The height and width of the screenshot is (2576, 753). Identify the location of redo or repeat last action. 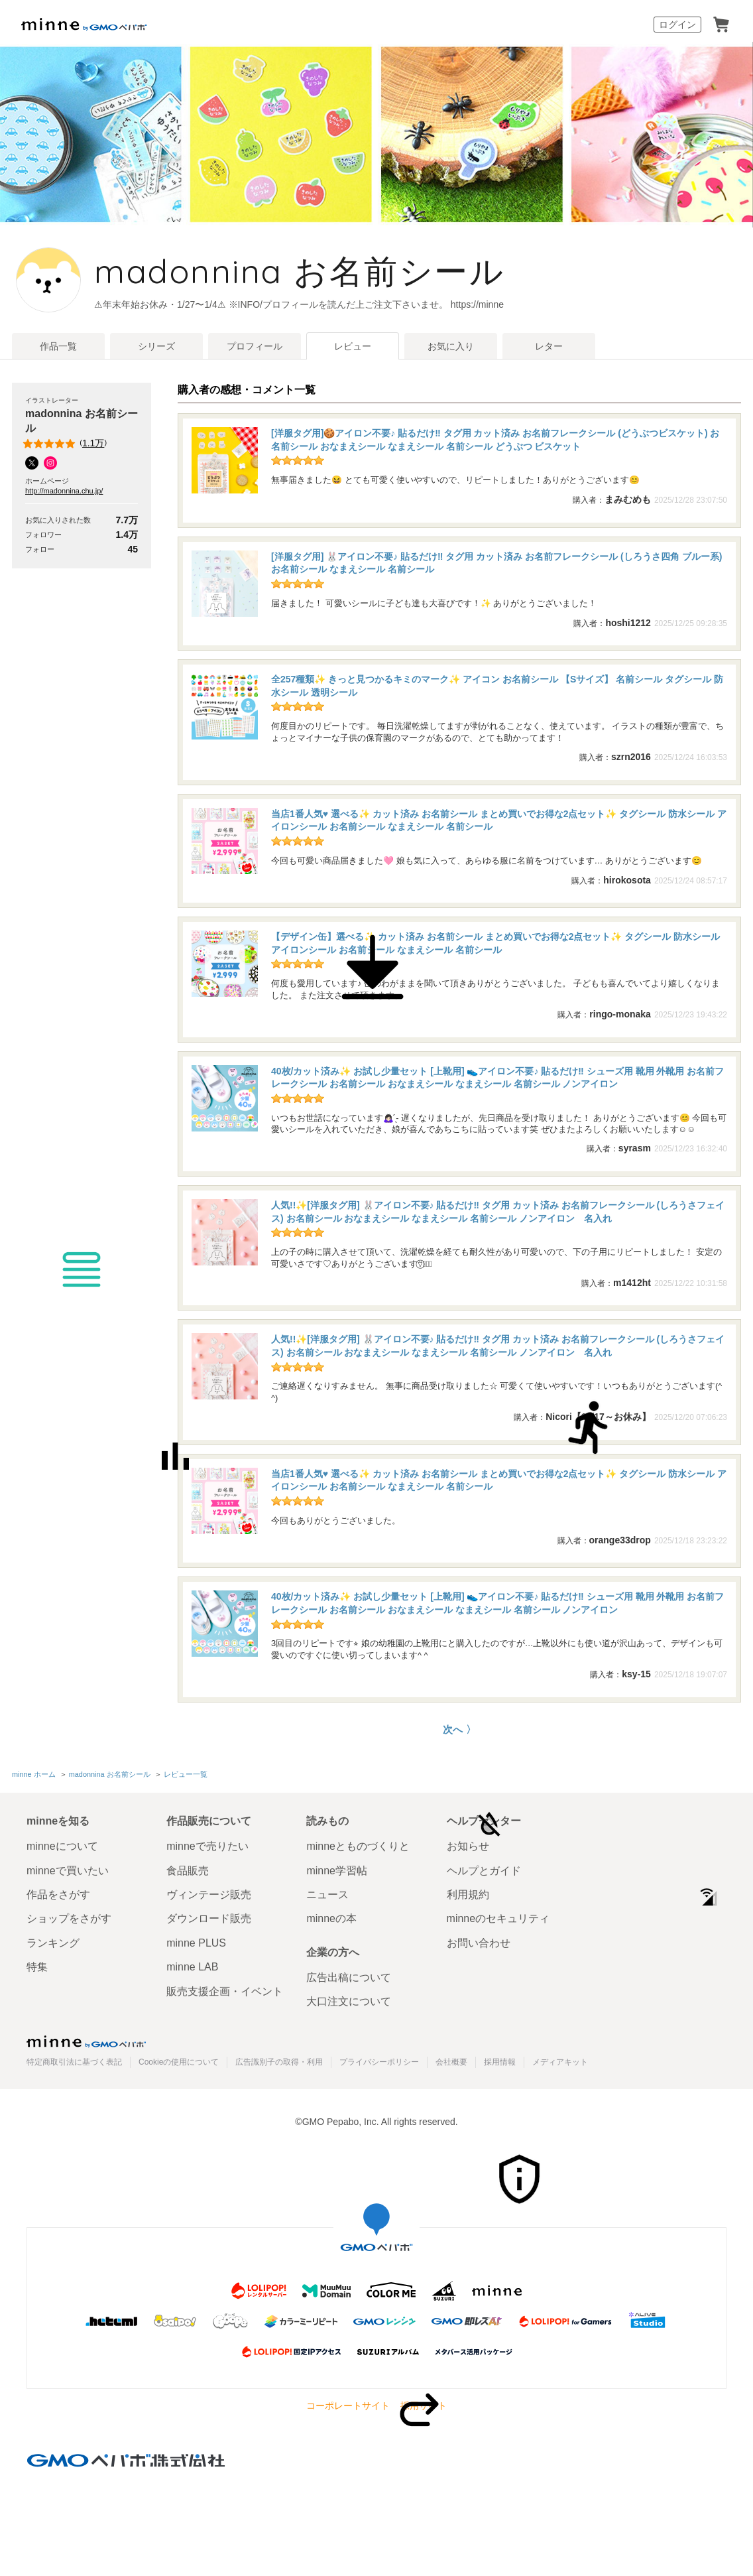
(419, 2411).